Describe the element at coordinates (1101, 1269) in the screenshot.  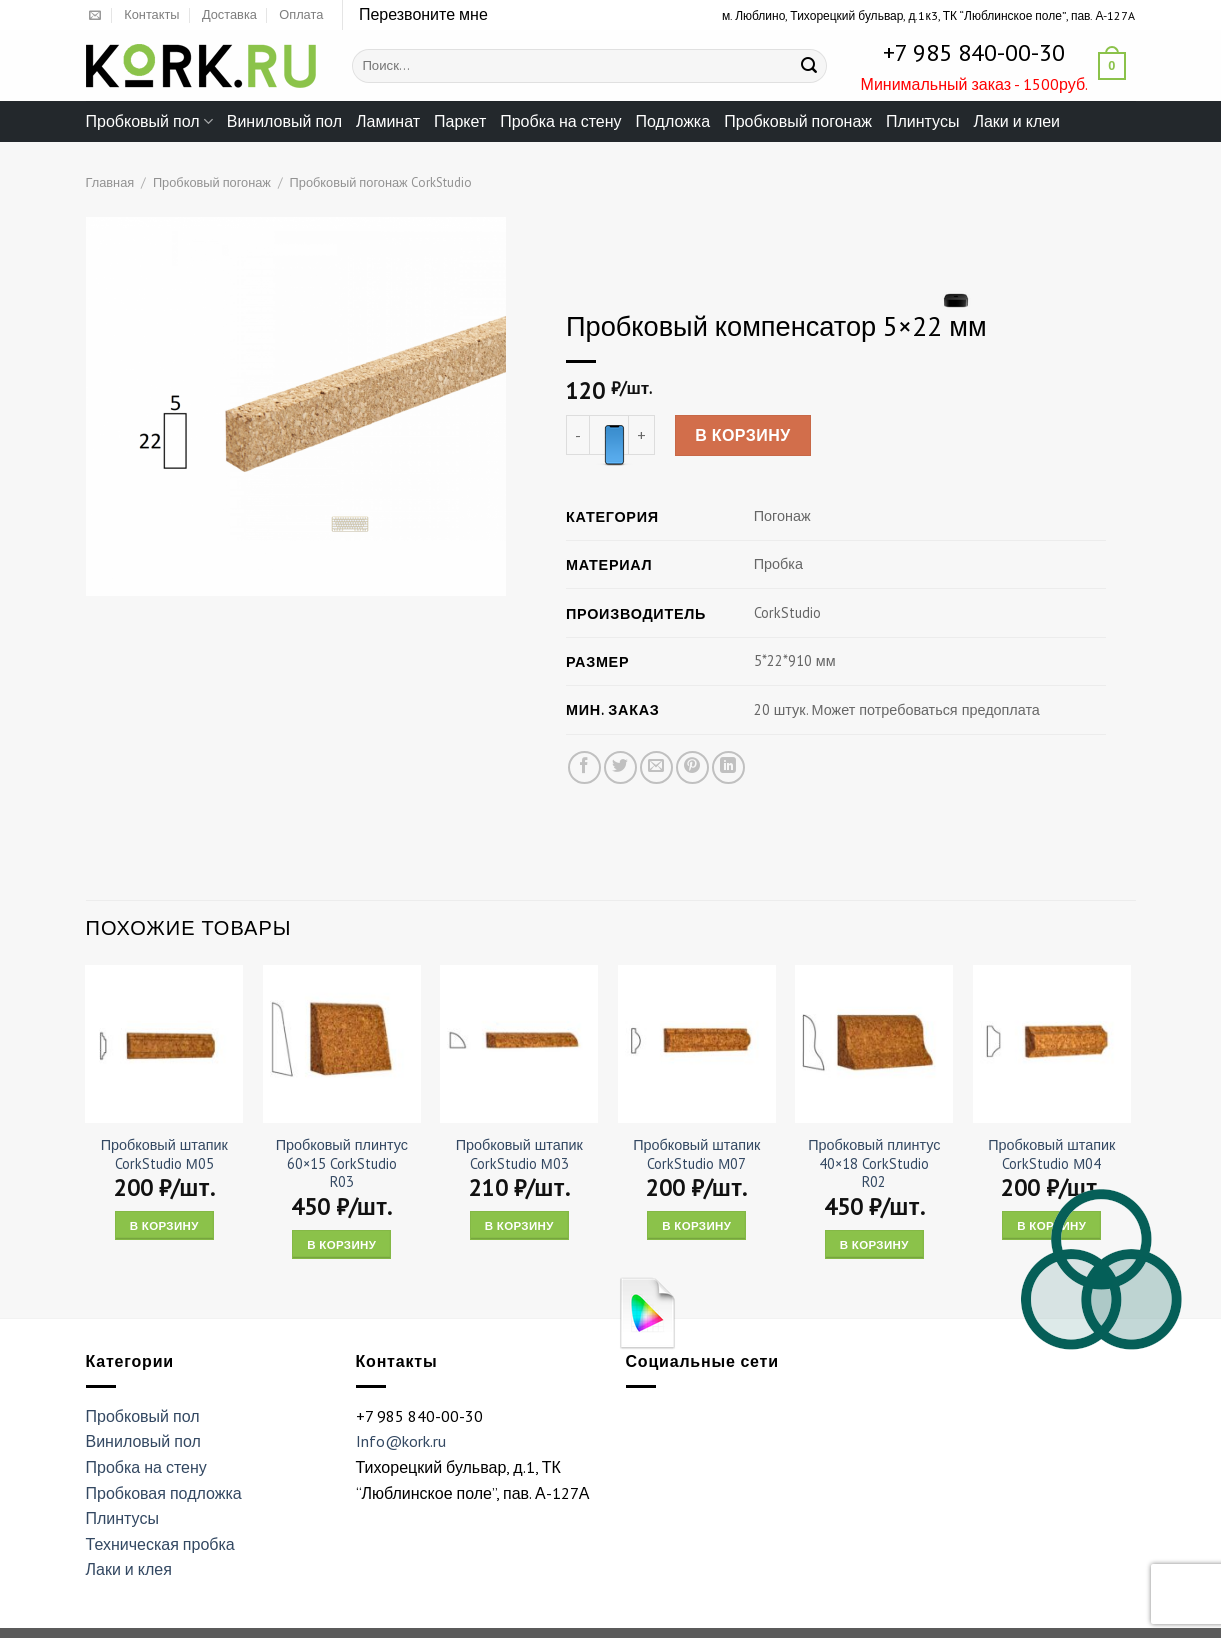
I see `access color and display preferences` at that location.